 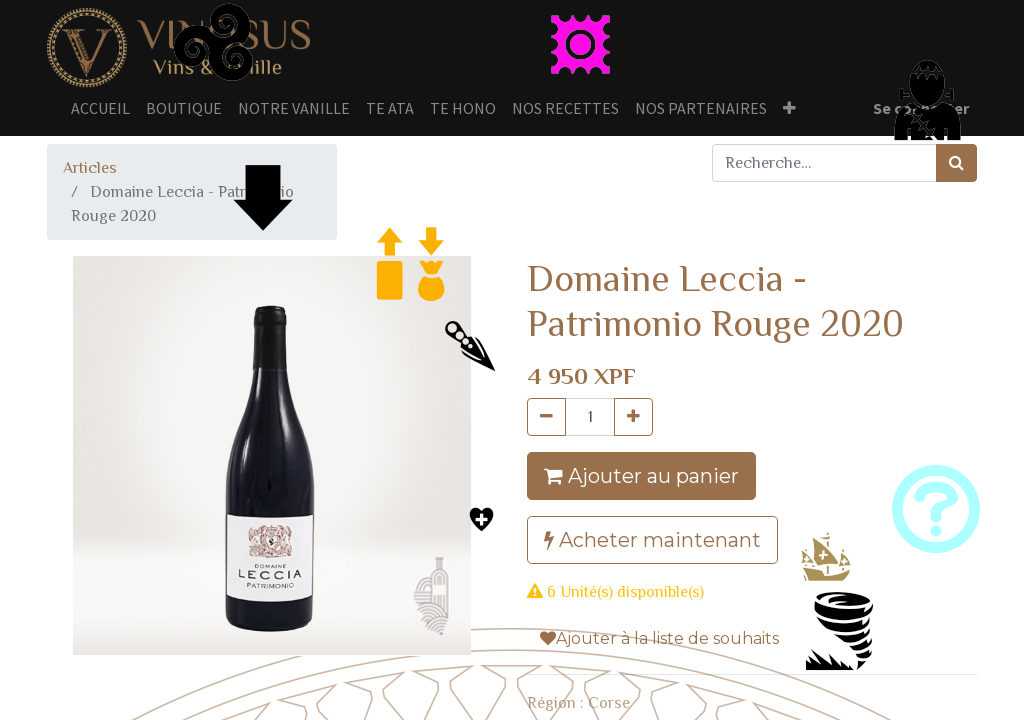 I want to click on decorative celtic or triskele symbol element, so click(x=213, y=42).